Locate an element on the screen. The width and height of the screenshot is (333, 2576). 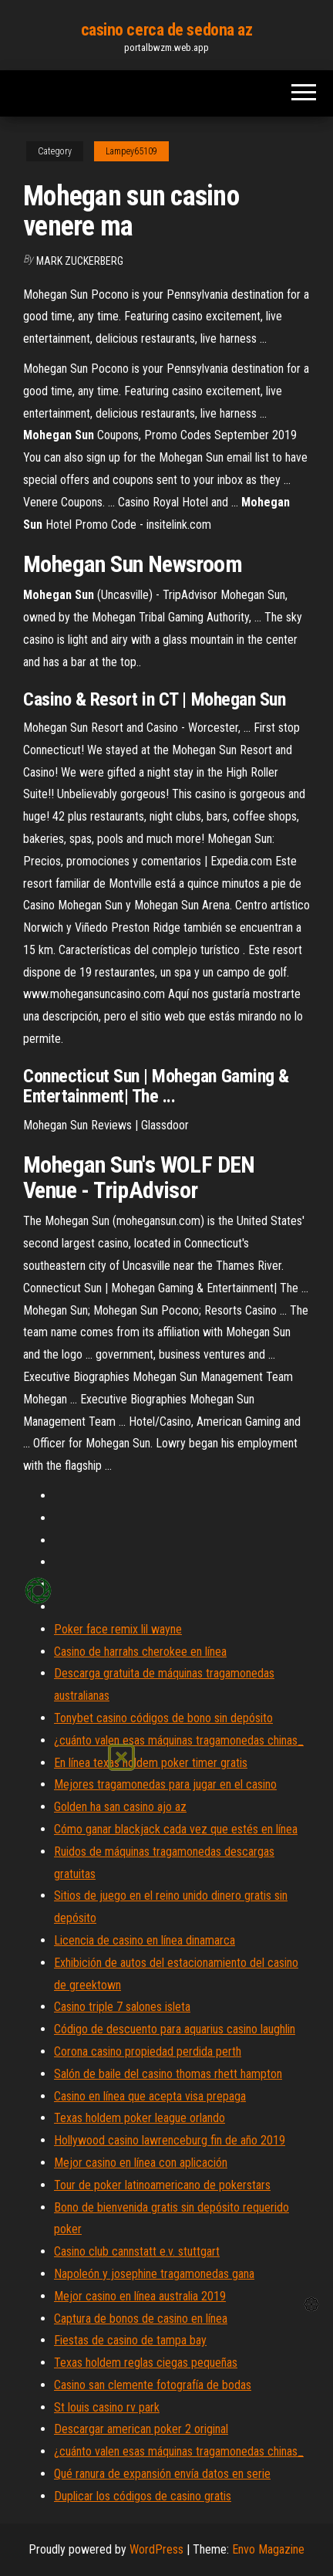
close or dismiss a dialog box is located at coordinates (121, 1757).